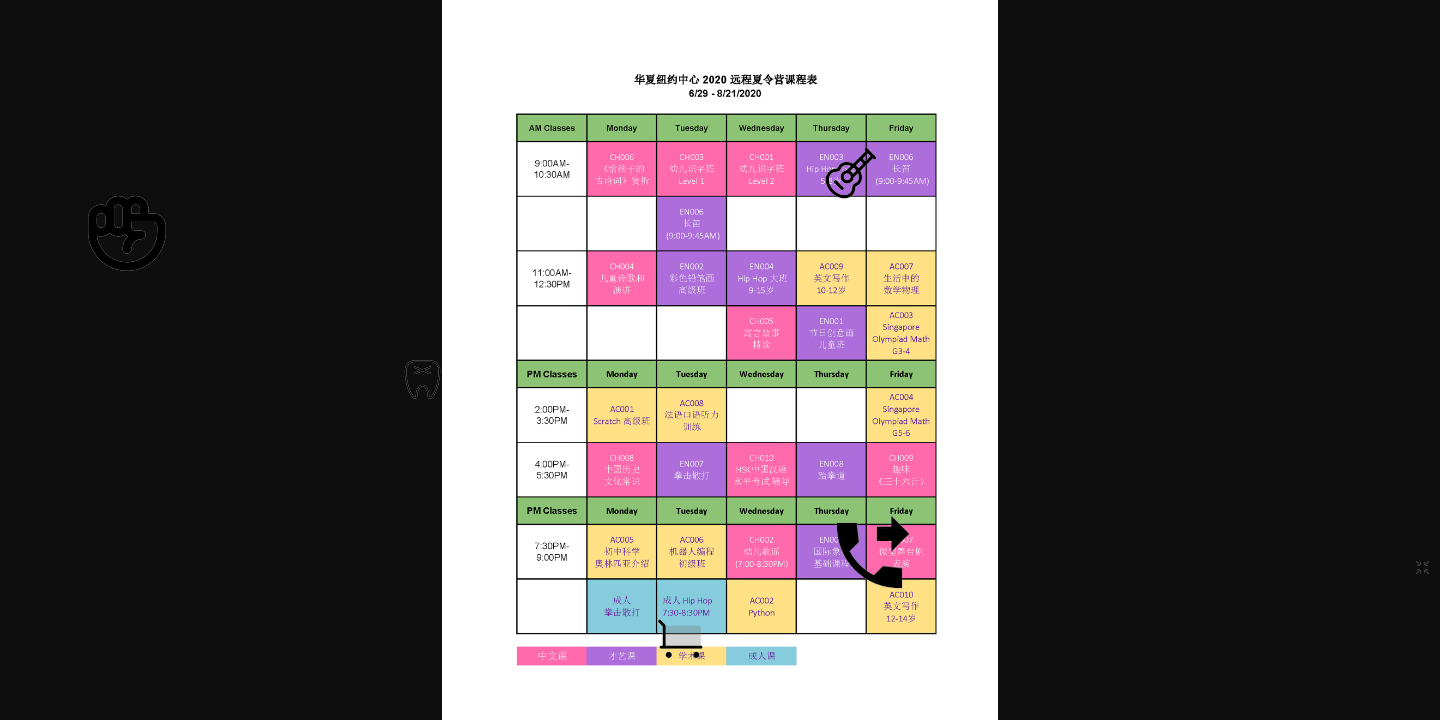 This screenshot has height=720, width=1440. Describe the element at coordinates (679, 636) in the screenshot. I see `view your shopping cart` at that location.